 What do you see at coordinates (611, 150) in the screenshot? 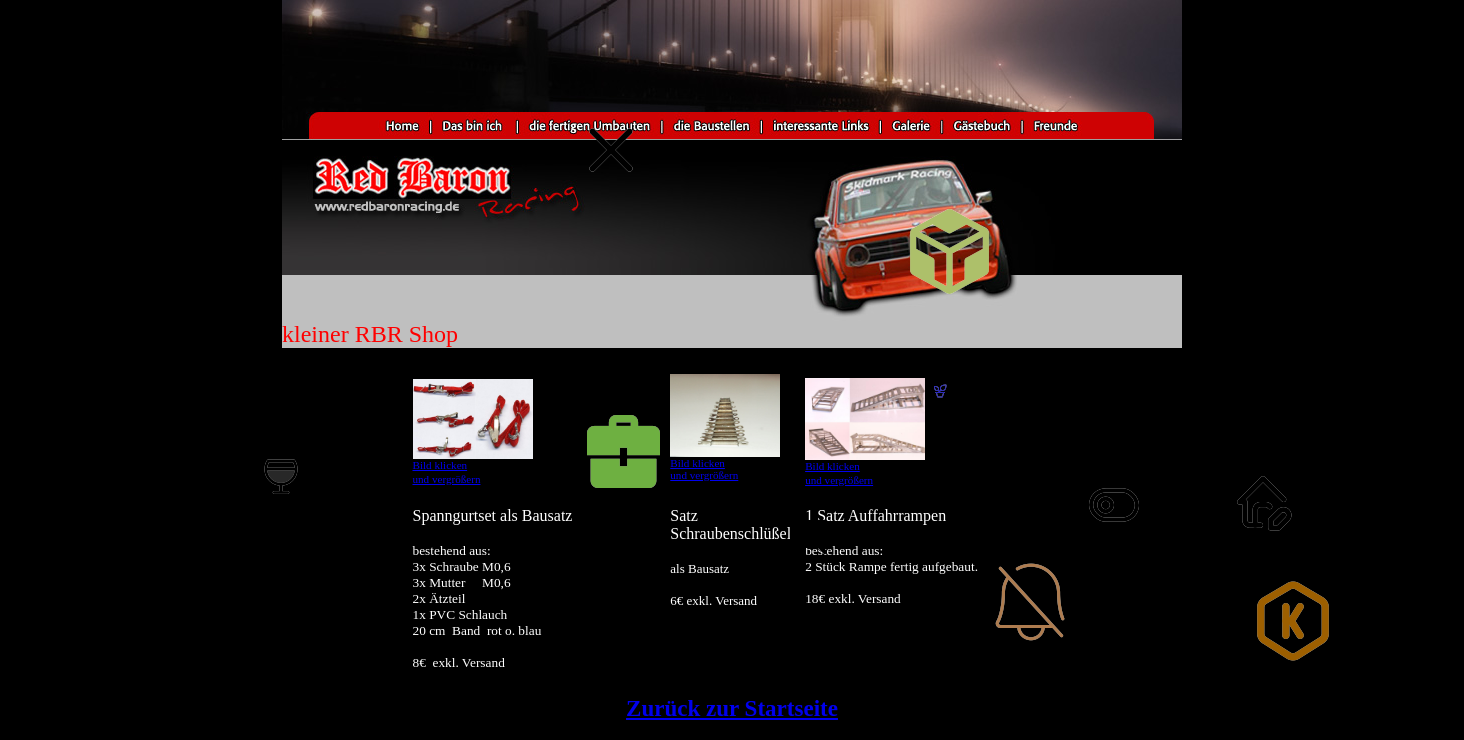
I see `close the current window or dialog` at bounding box center [611, 150].